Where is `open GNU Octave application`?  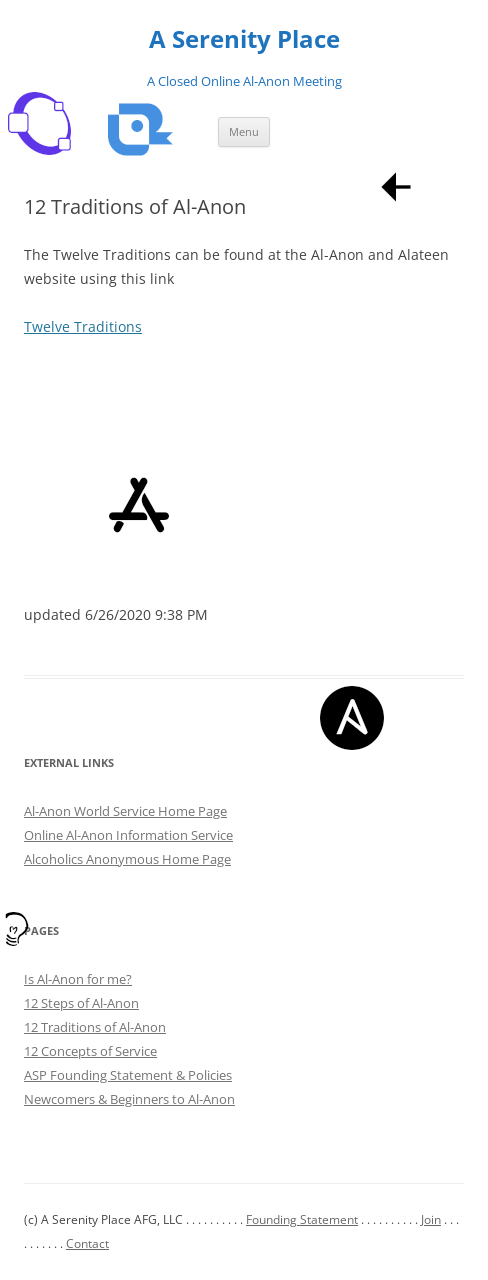 open GNU Octave application is located at coordinates (39, 123).